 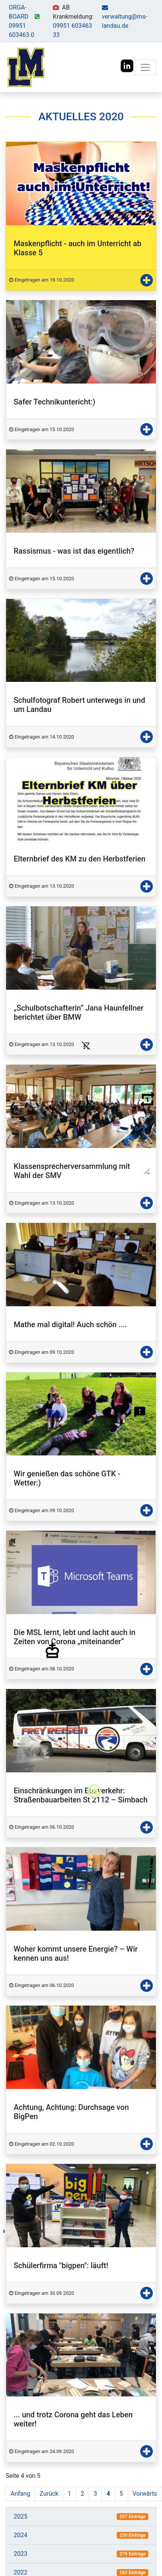 I want to click on play or access chess game, so click(x=52, y=1650).